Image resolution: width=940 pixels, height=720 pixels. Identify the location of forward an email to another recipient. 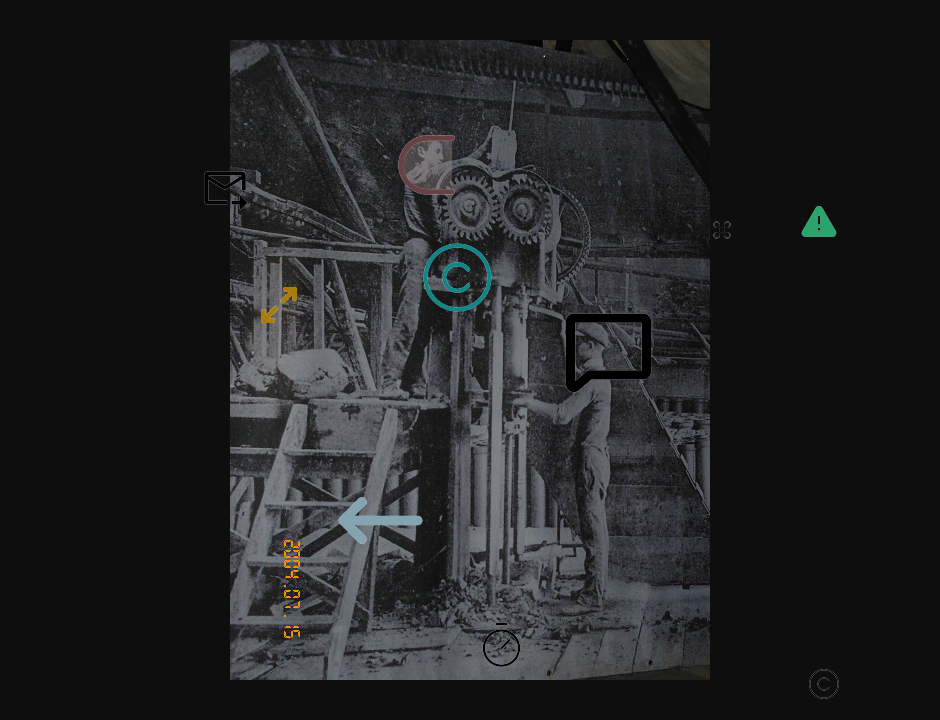
(225, 188).